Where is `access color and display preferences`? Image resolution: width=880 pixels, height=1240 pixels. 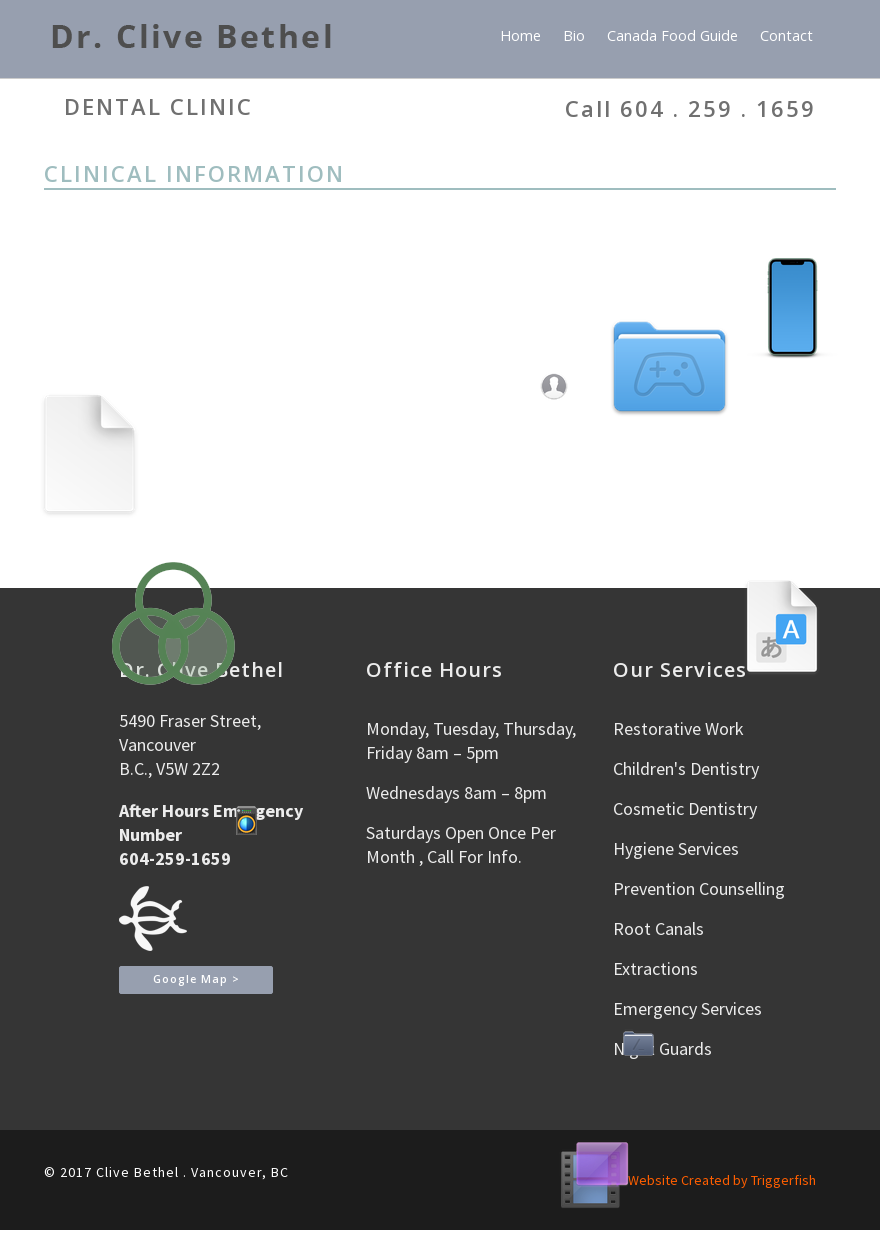 access color and display preferences is located at coordinates (173, 623).